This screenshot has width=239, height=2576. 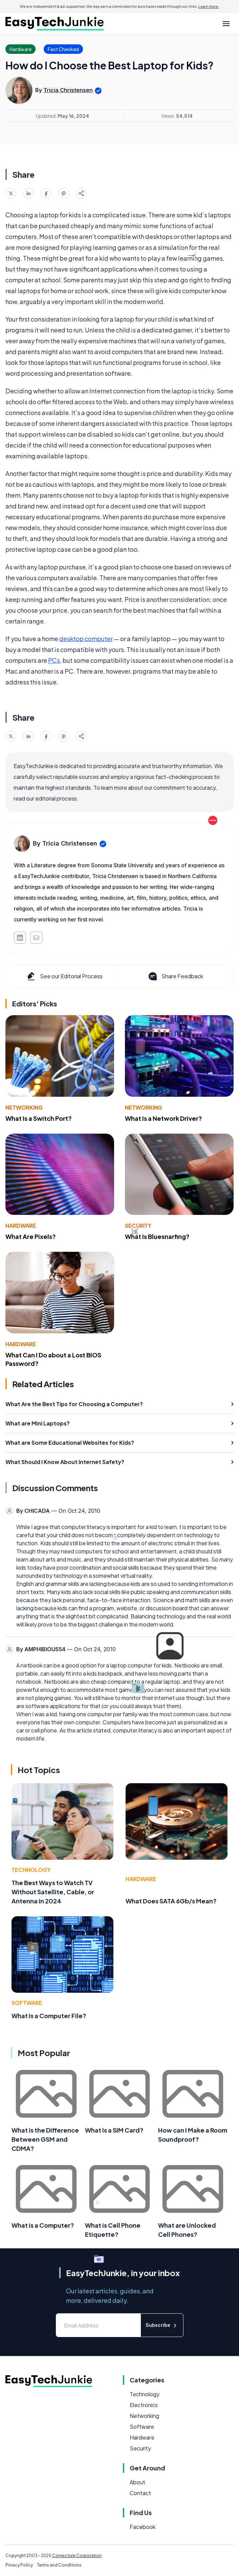 I want to click on indicates an error or critical issue has occurred, so click(x=213, y=820).